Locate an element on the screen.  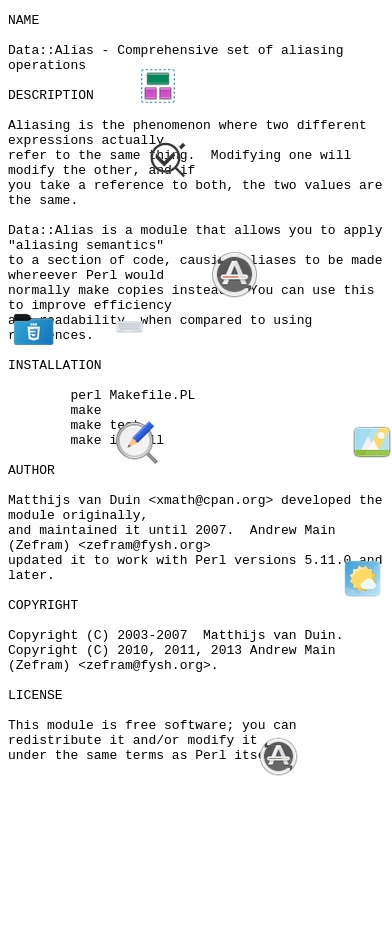
open find and replace tool is located at coordinates (137, 443).